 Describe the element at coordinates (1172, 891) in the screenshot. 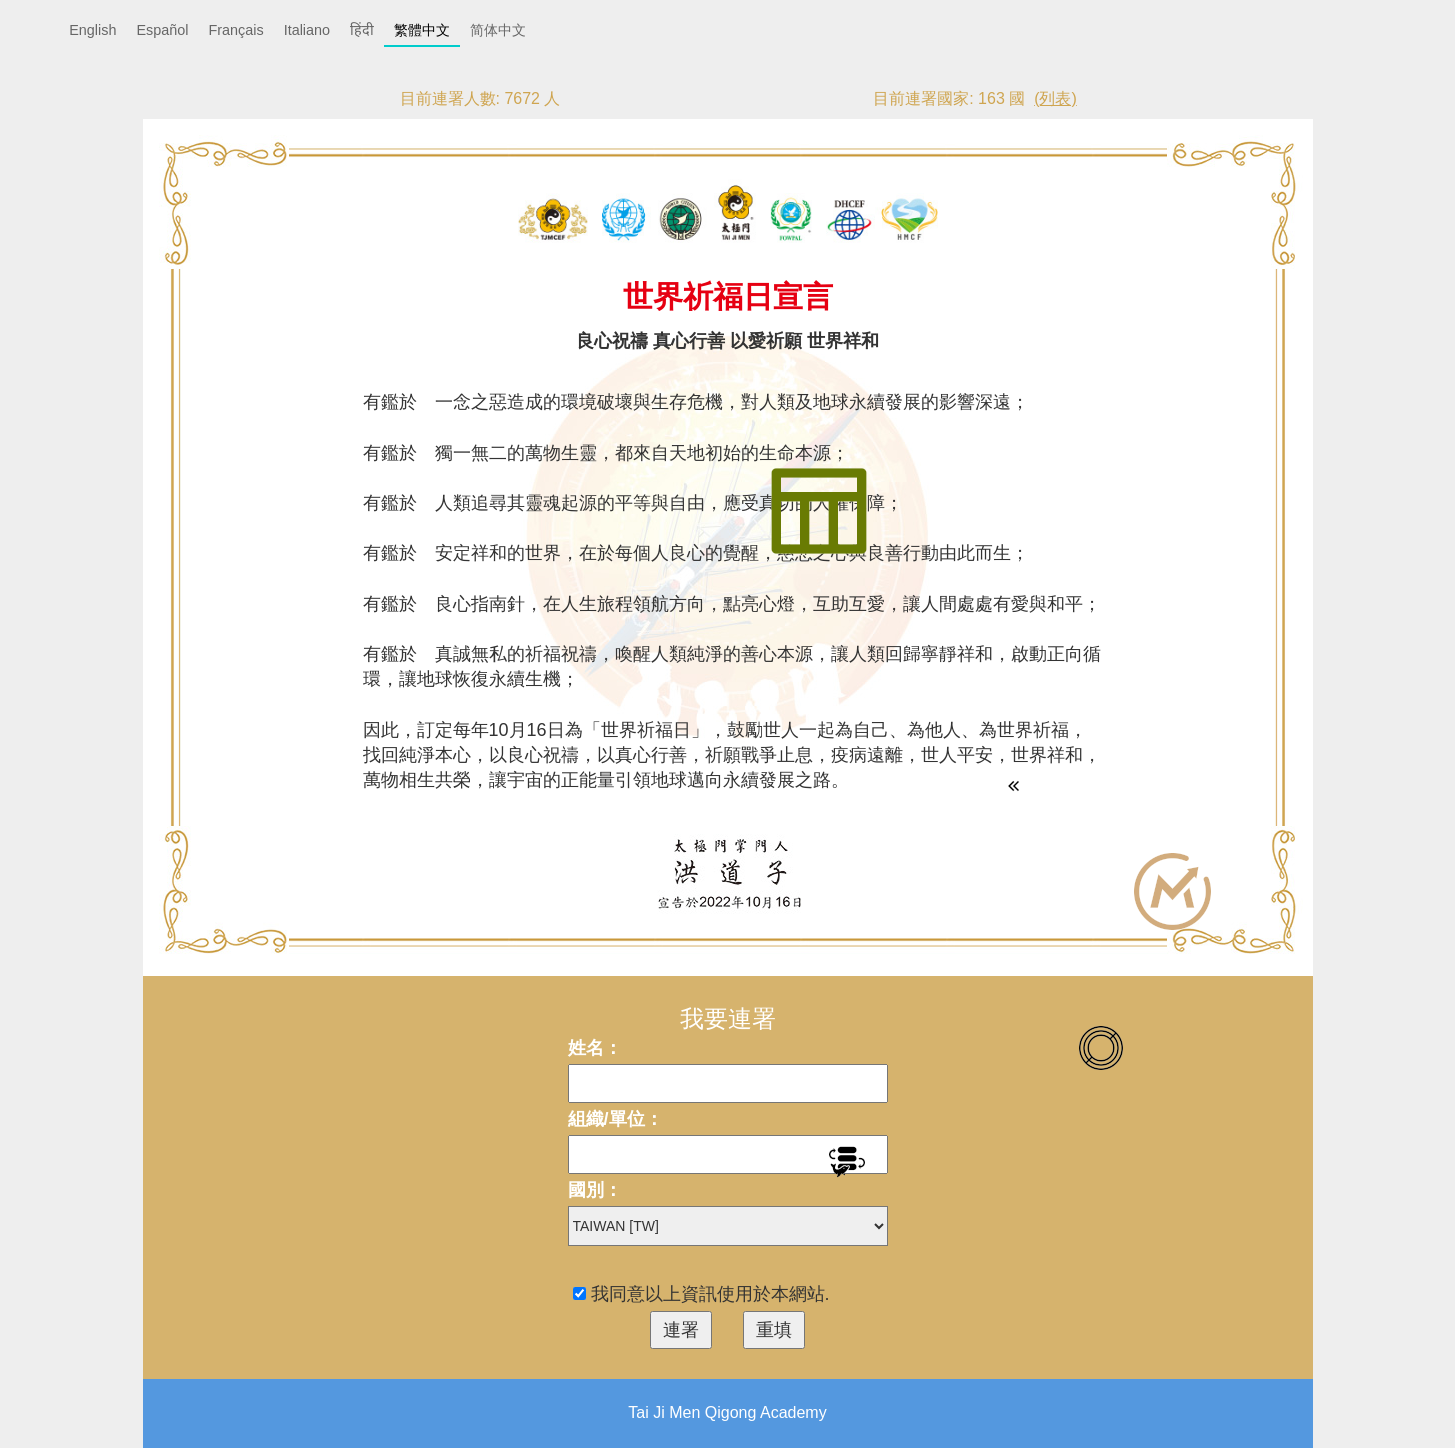

I see `open Mautic marketing automation platform` at that location.